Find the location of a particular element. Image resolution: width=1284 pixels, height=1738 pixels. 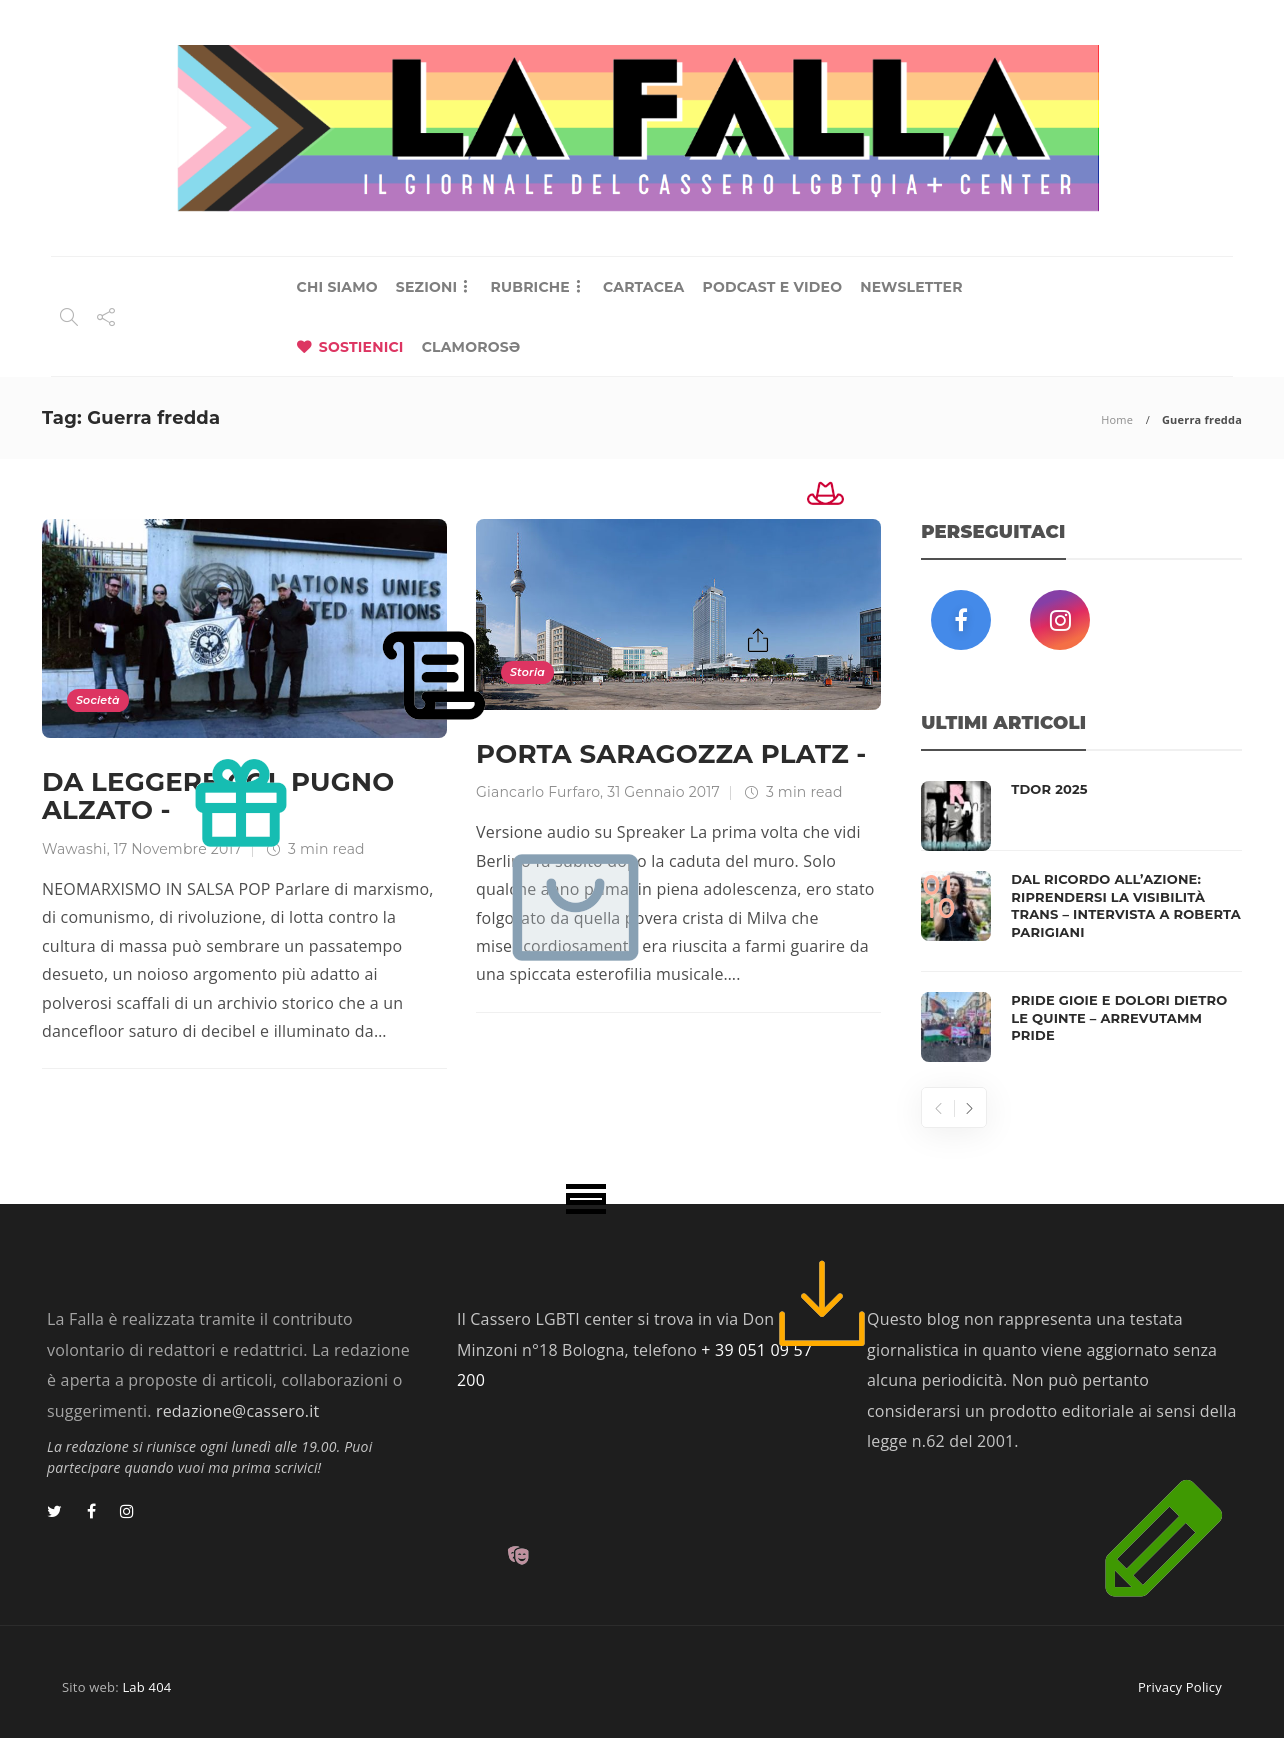

download a file is located at coordinates (822, 1307).